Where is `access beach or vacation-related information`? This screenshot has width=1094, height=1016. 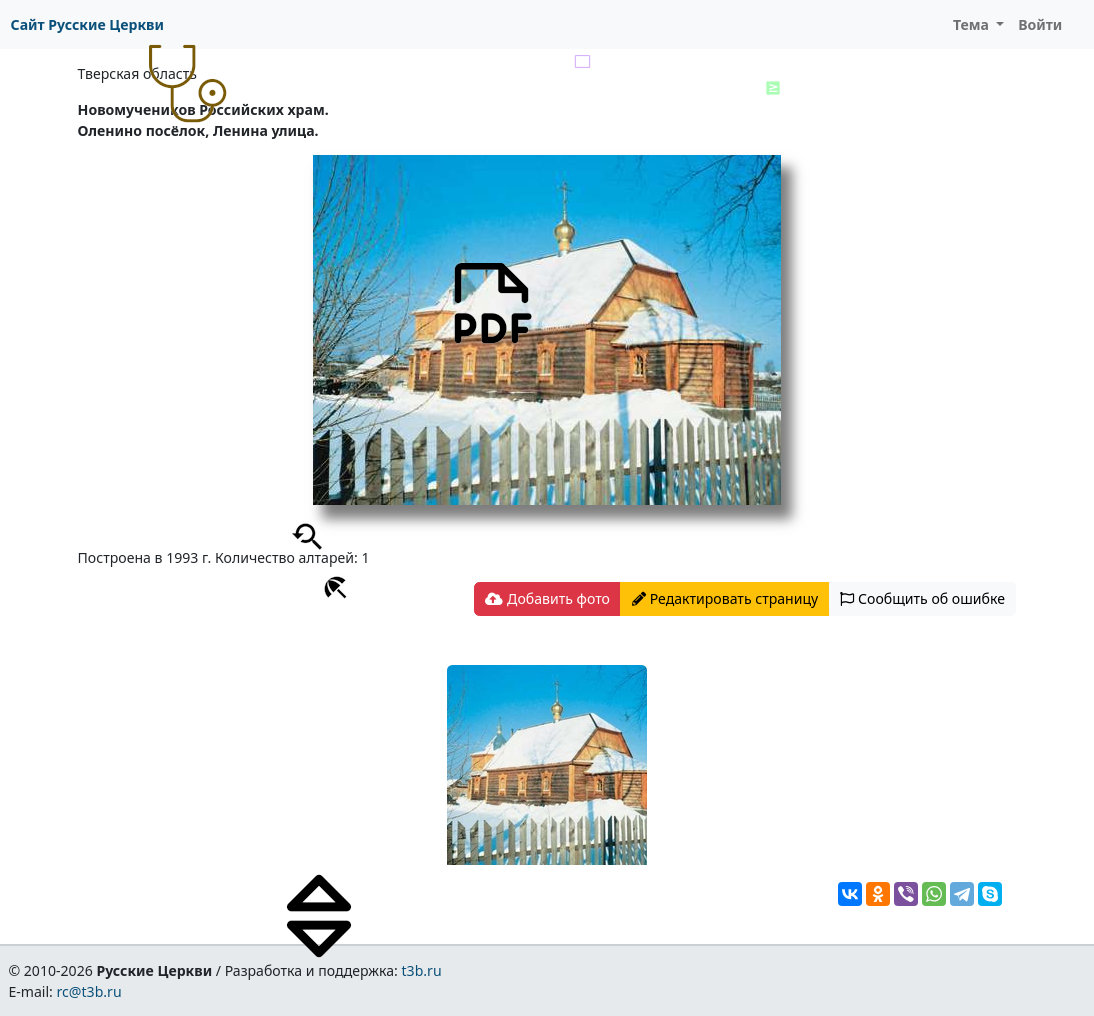 access beach or vacation-related information is located at coordinates (335, 587).